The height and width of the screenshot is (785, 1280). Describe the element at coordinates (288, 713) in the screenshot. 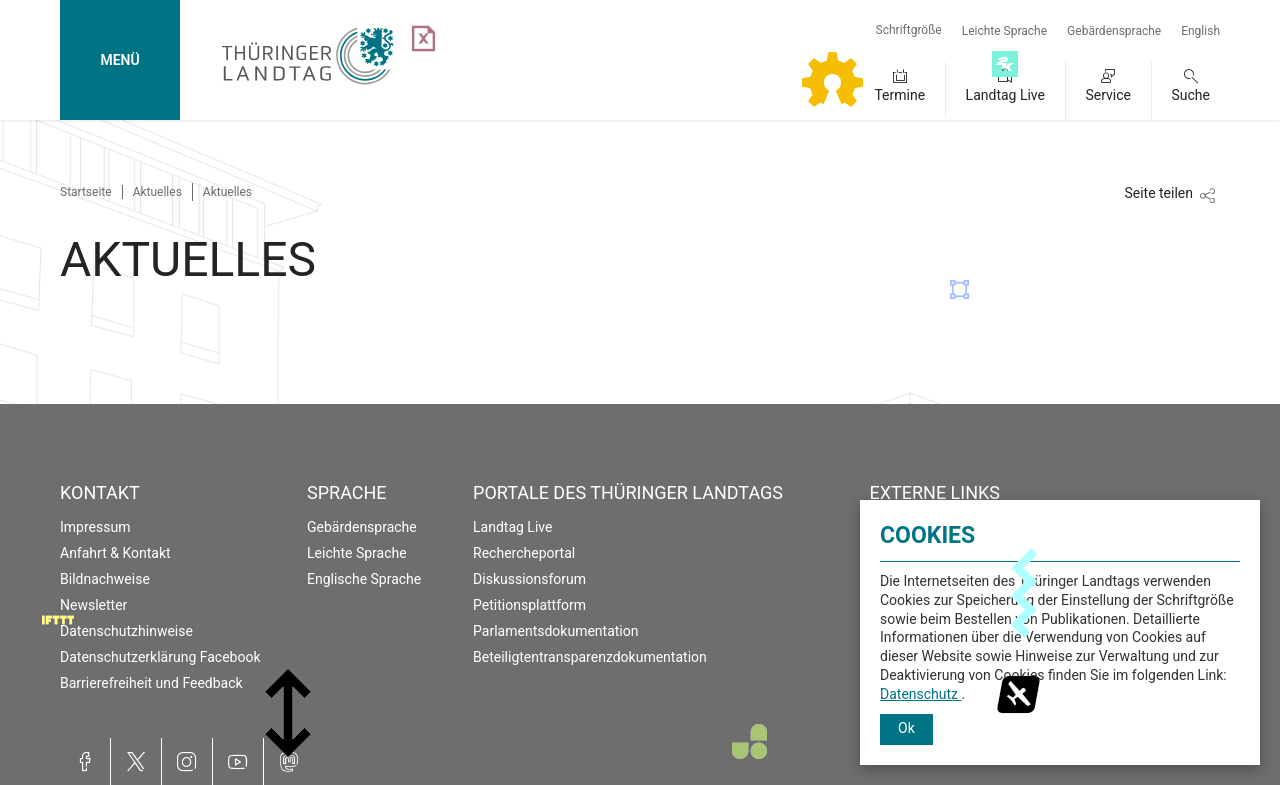

I see `expand content vertically` at that location.